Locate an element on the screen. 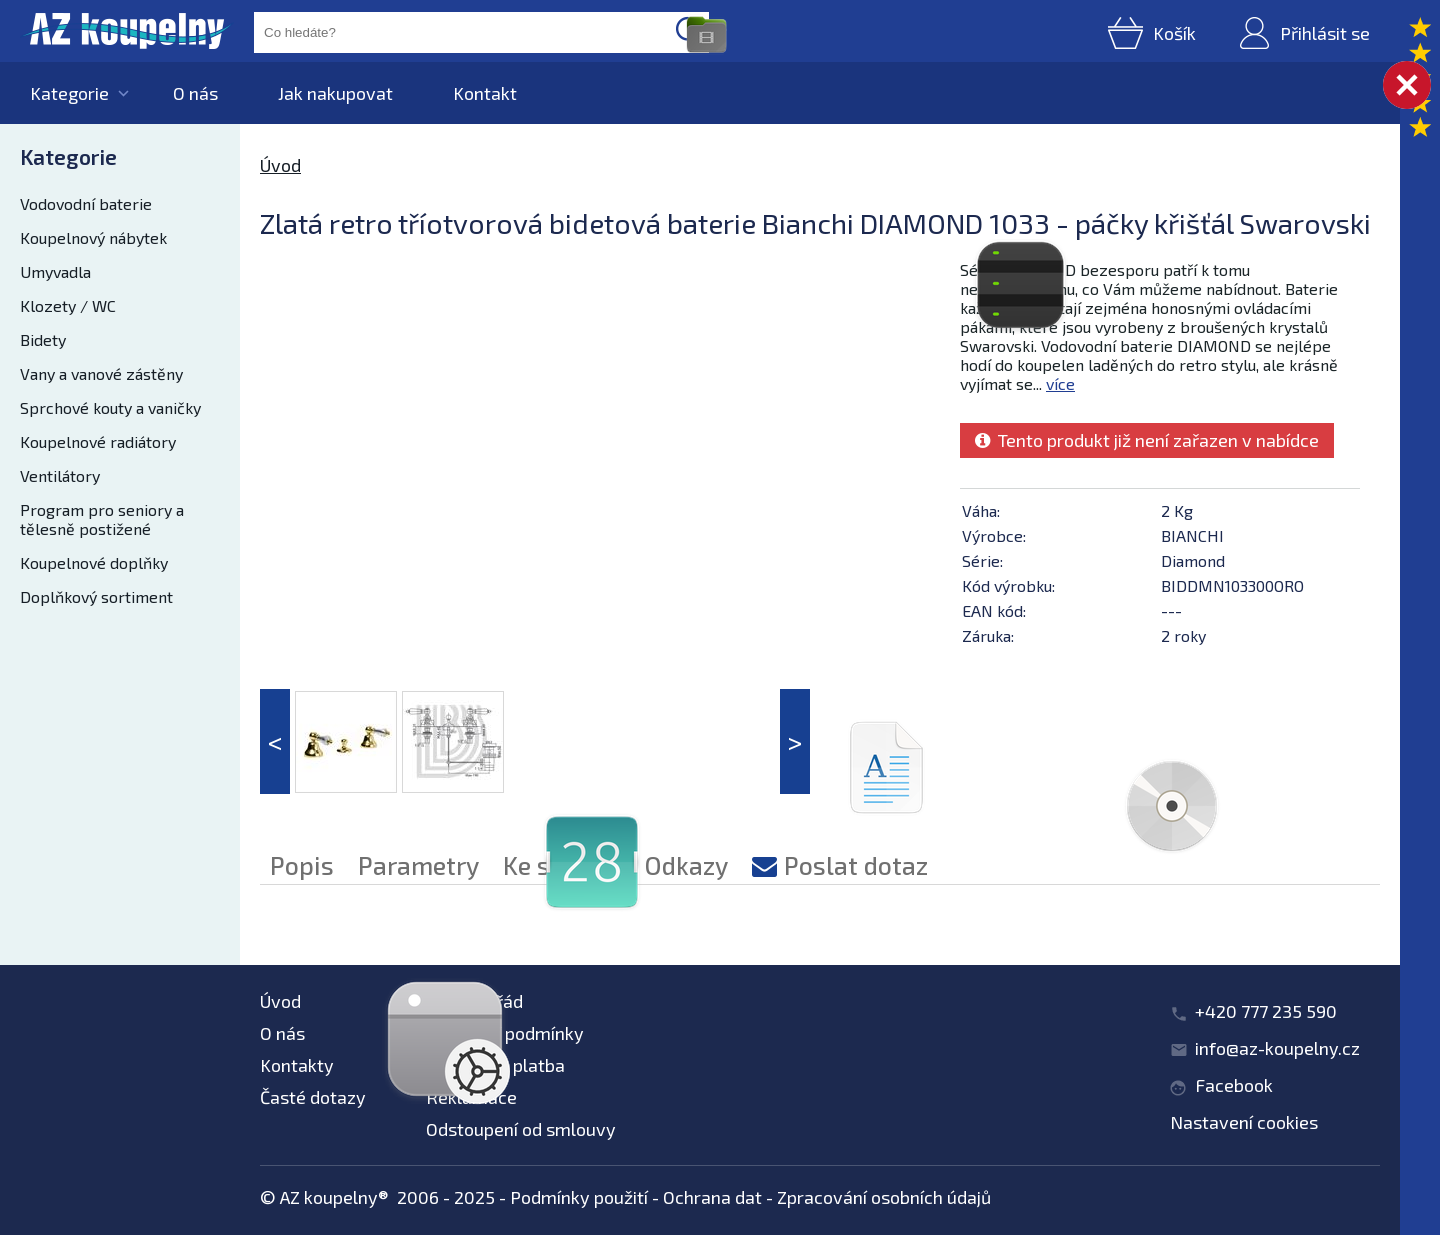  open your videos folder is located at coordinates (706, 34).